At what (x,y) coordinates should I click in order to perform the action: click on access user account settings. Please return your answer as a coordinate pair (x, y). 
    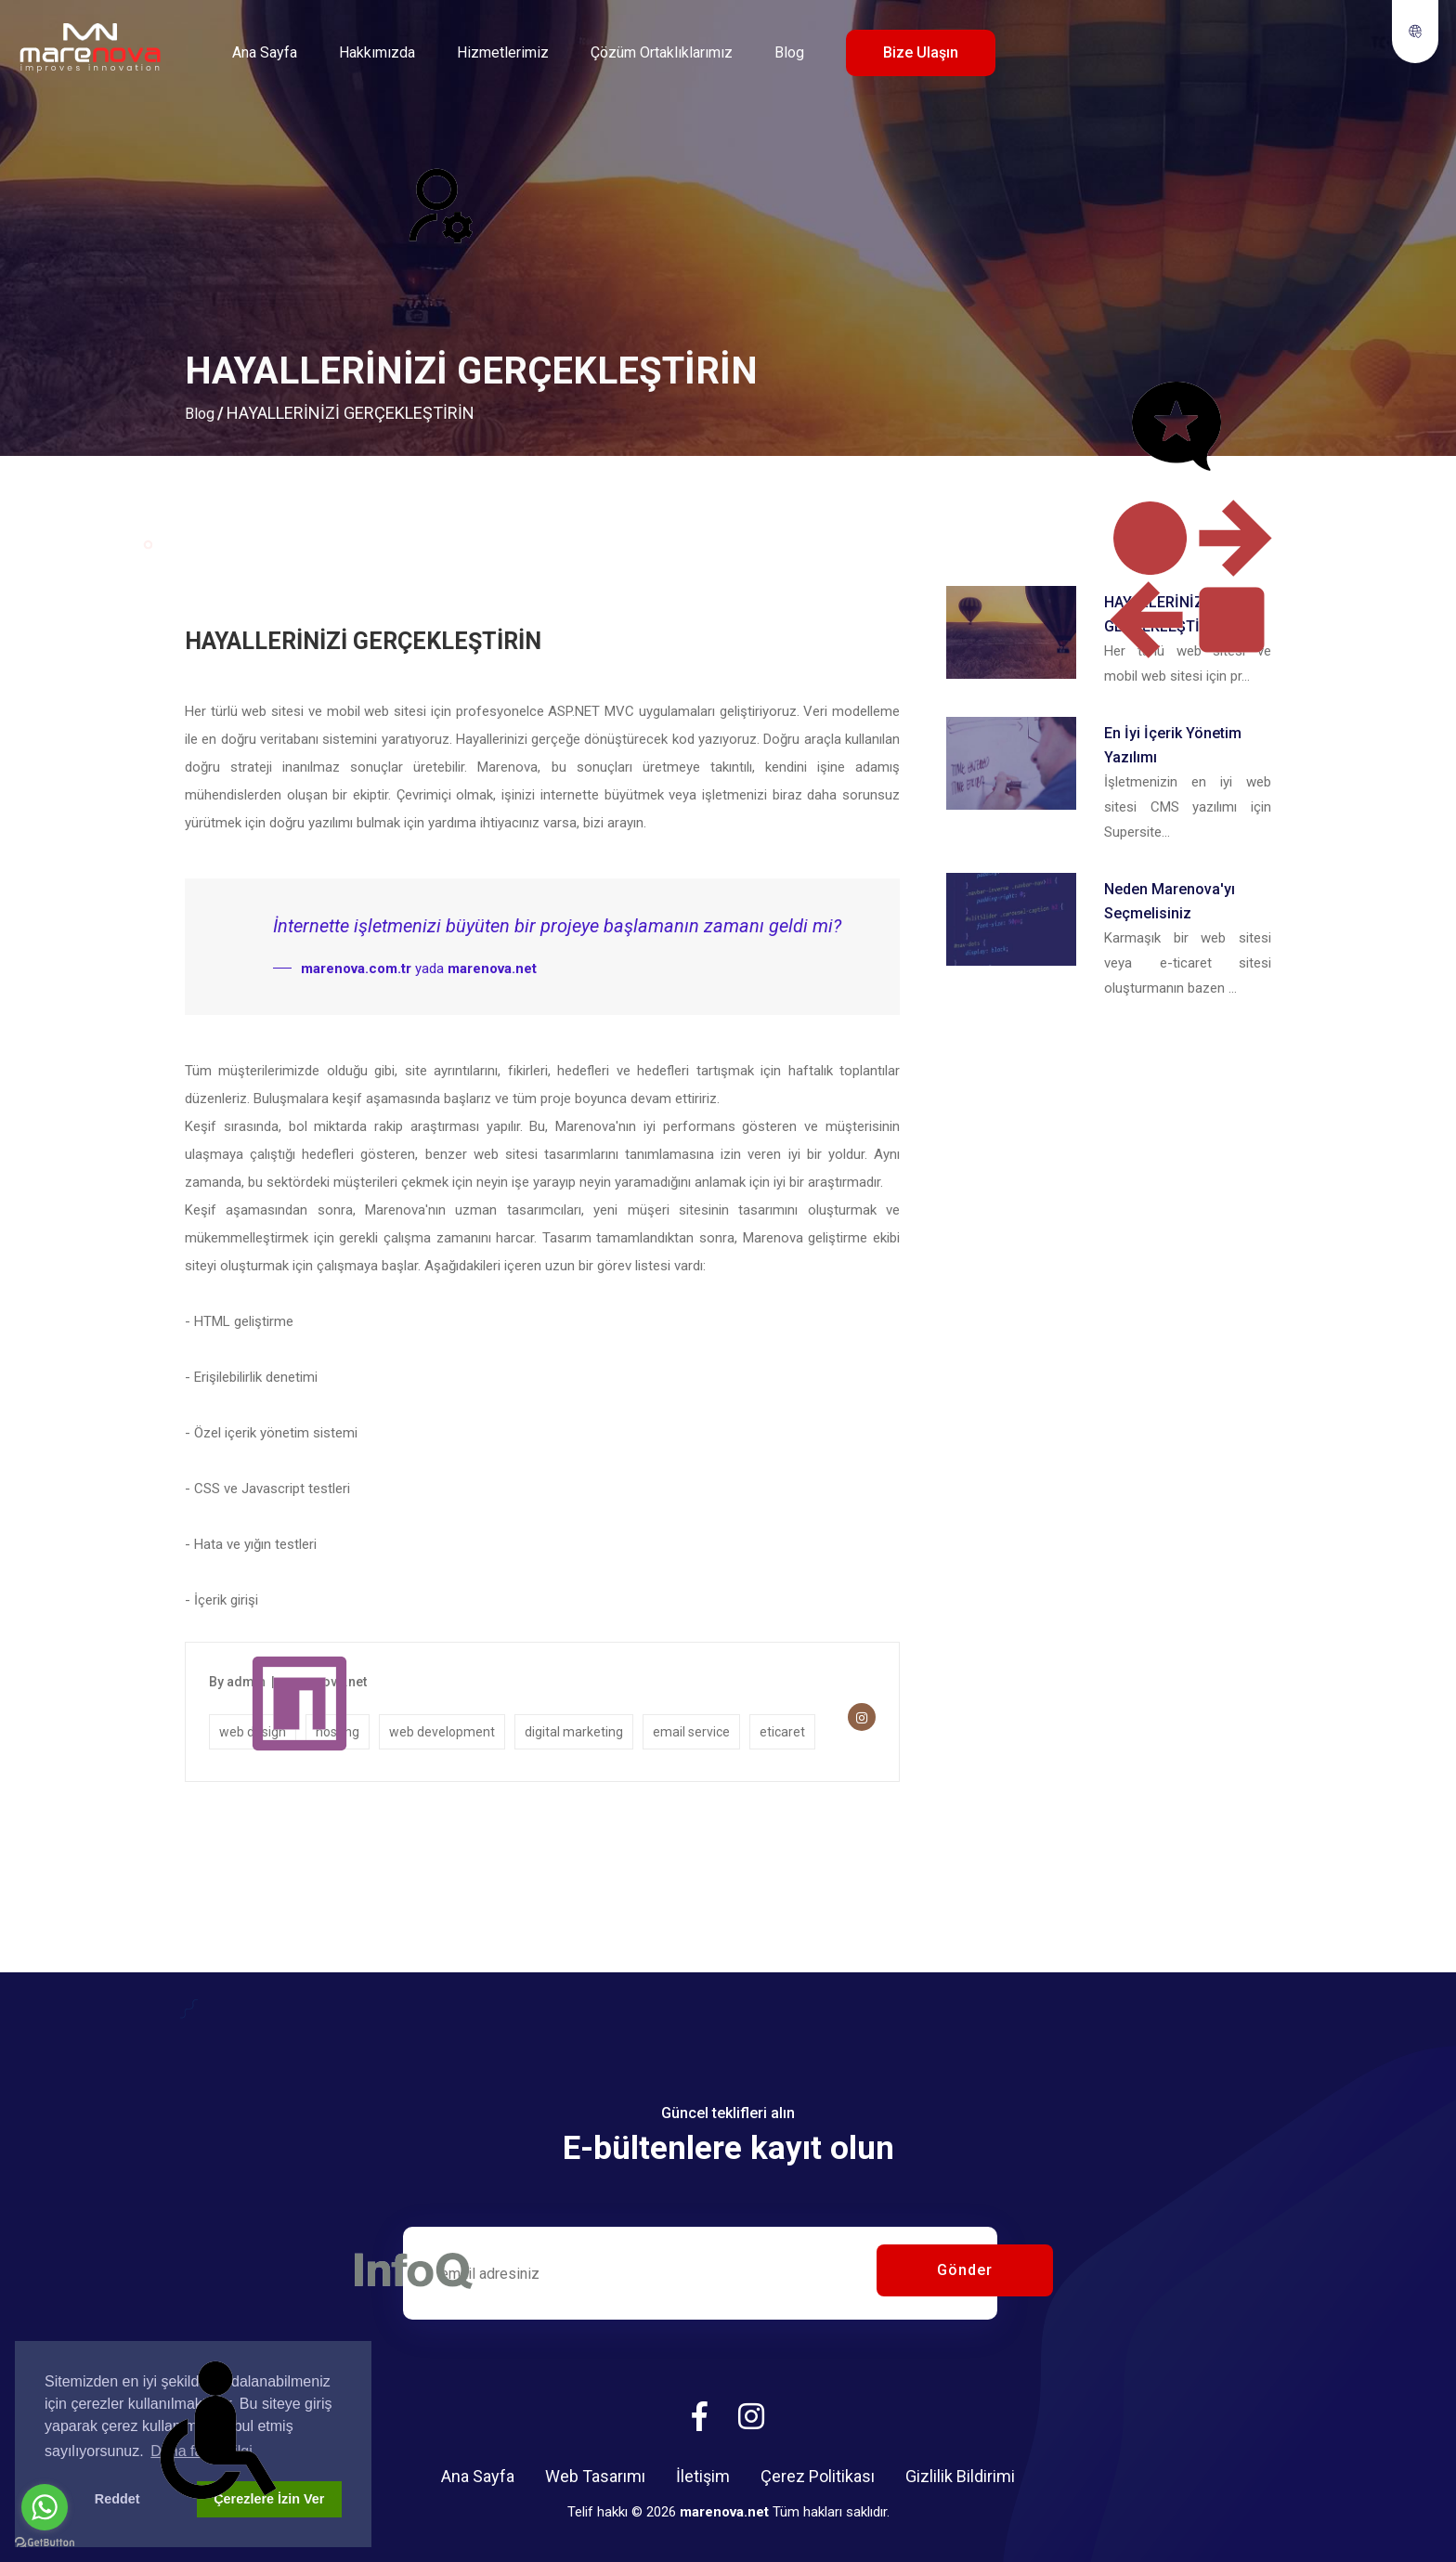
    Looking at the image, I should click on (436, 206).